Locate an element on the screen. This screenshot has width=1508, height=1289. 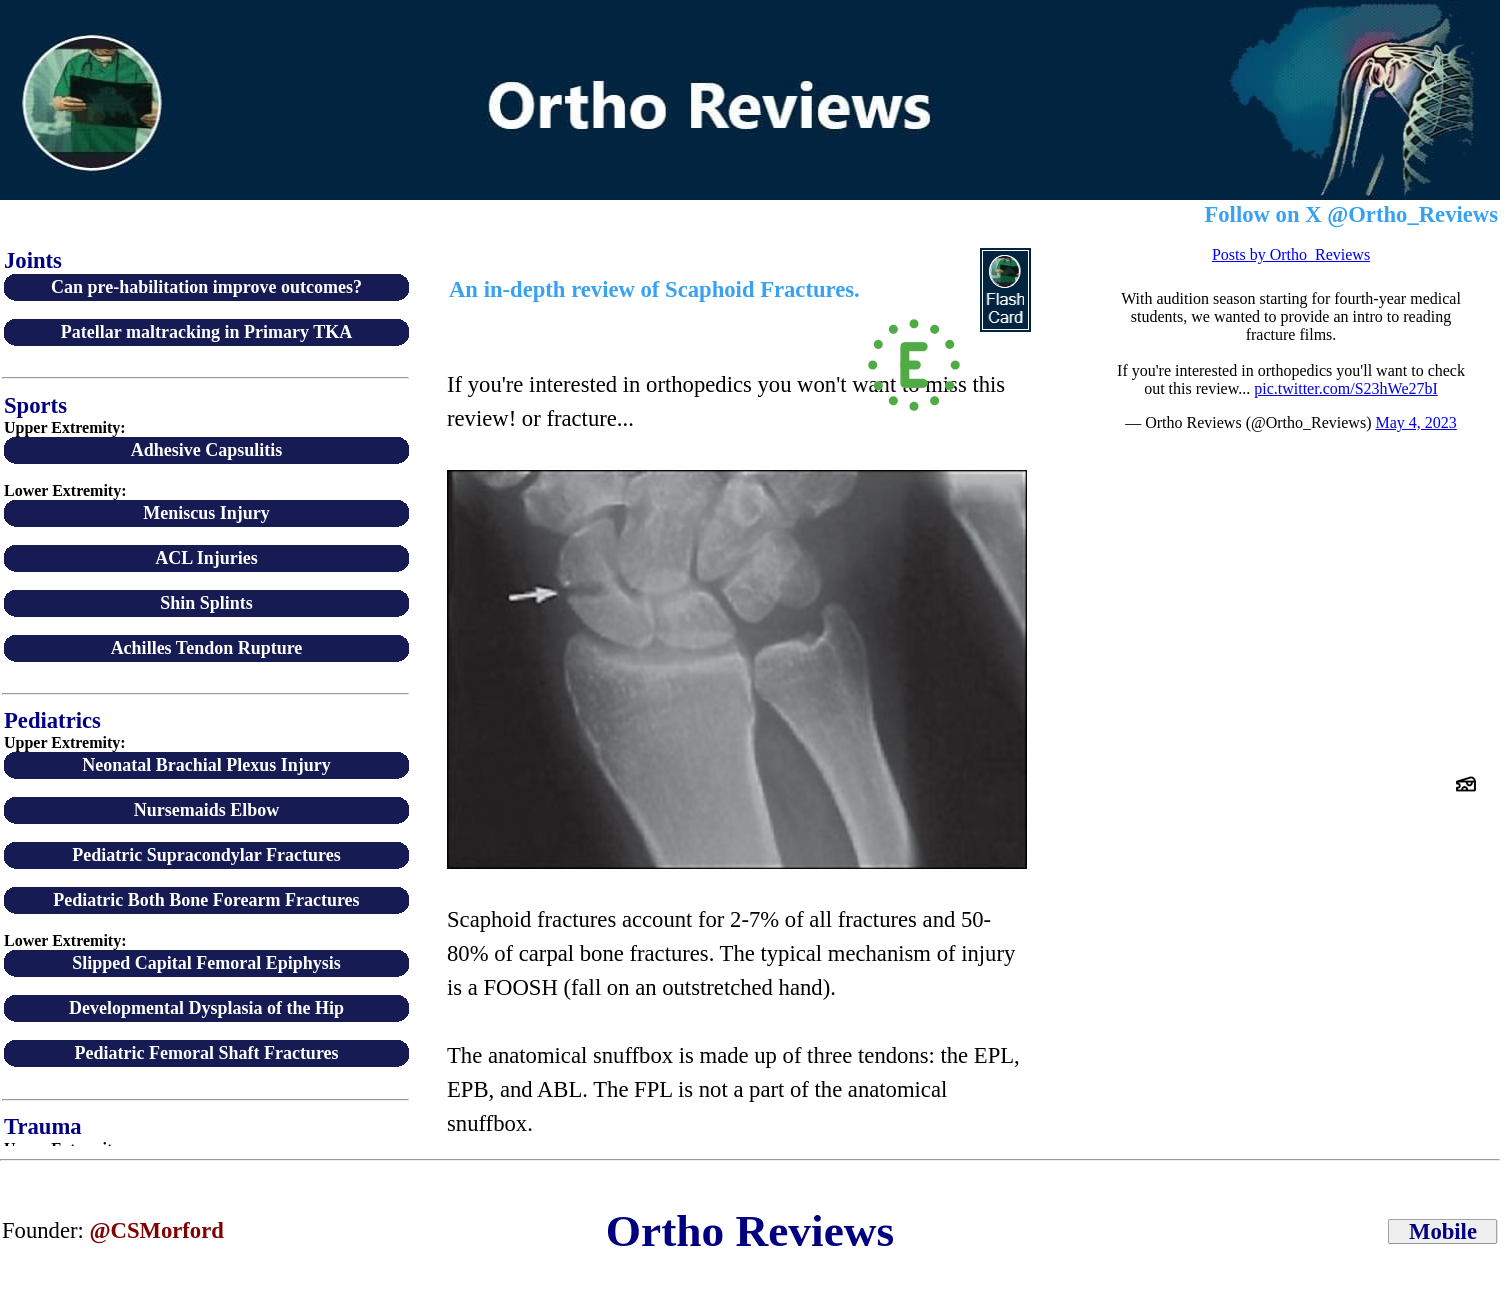
indicates an "essential" or "enterprise" tier feature is located at coordinates (914, 365).